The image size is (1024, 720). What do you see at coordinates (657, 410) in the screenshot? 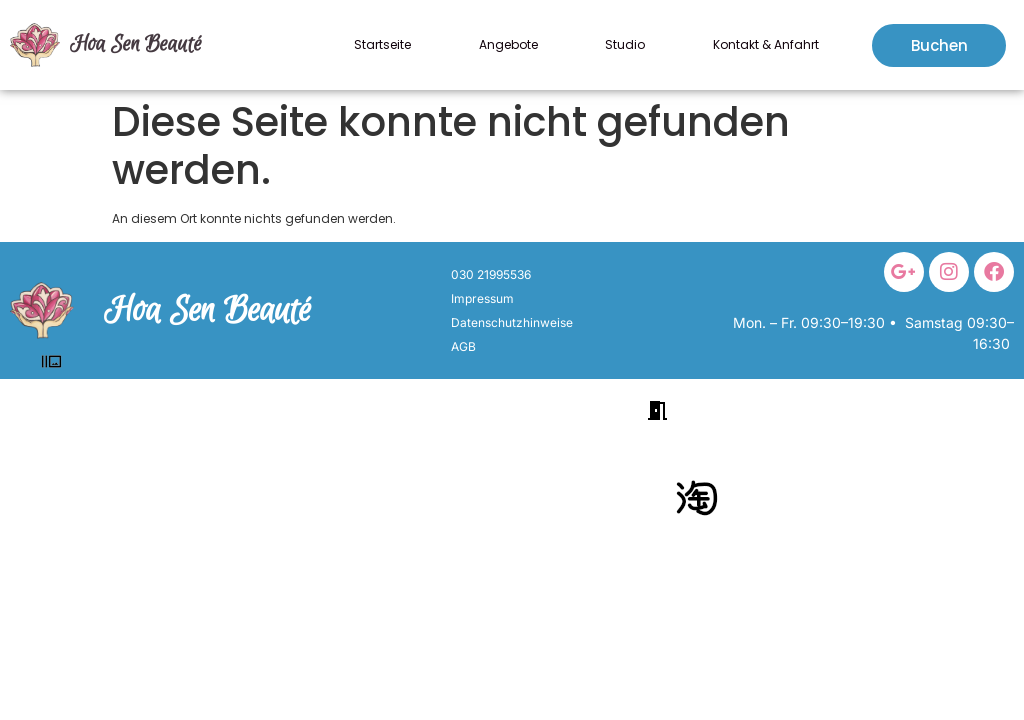
I see `access meeting room booking` at bounding box center [657, 410].